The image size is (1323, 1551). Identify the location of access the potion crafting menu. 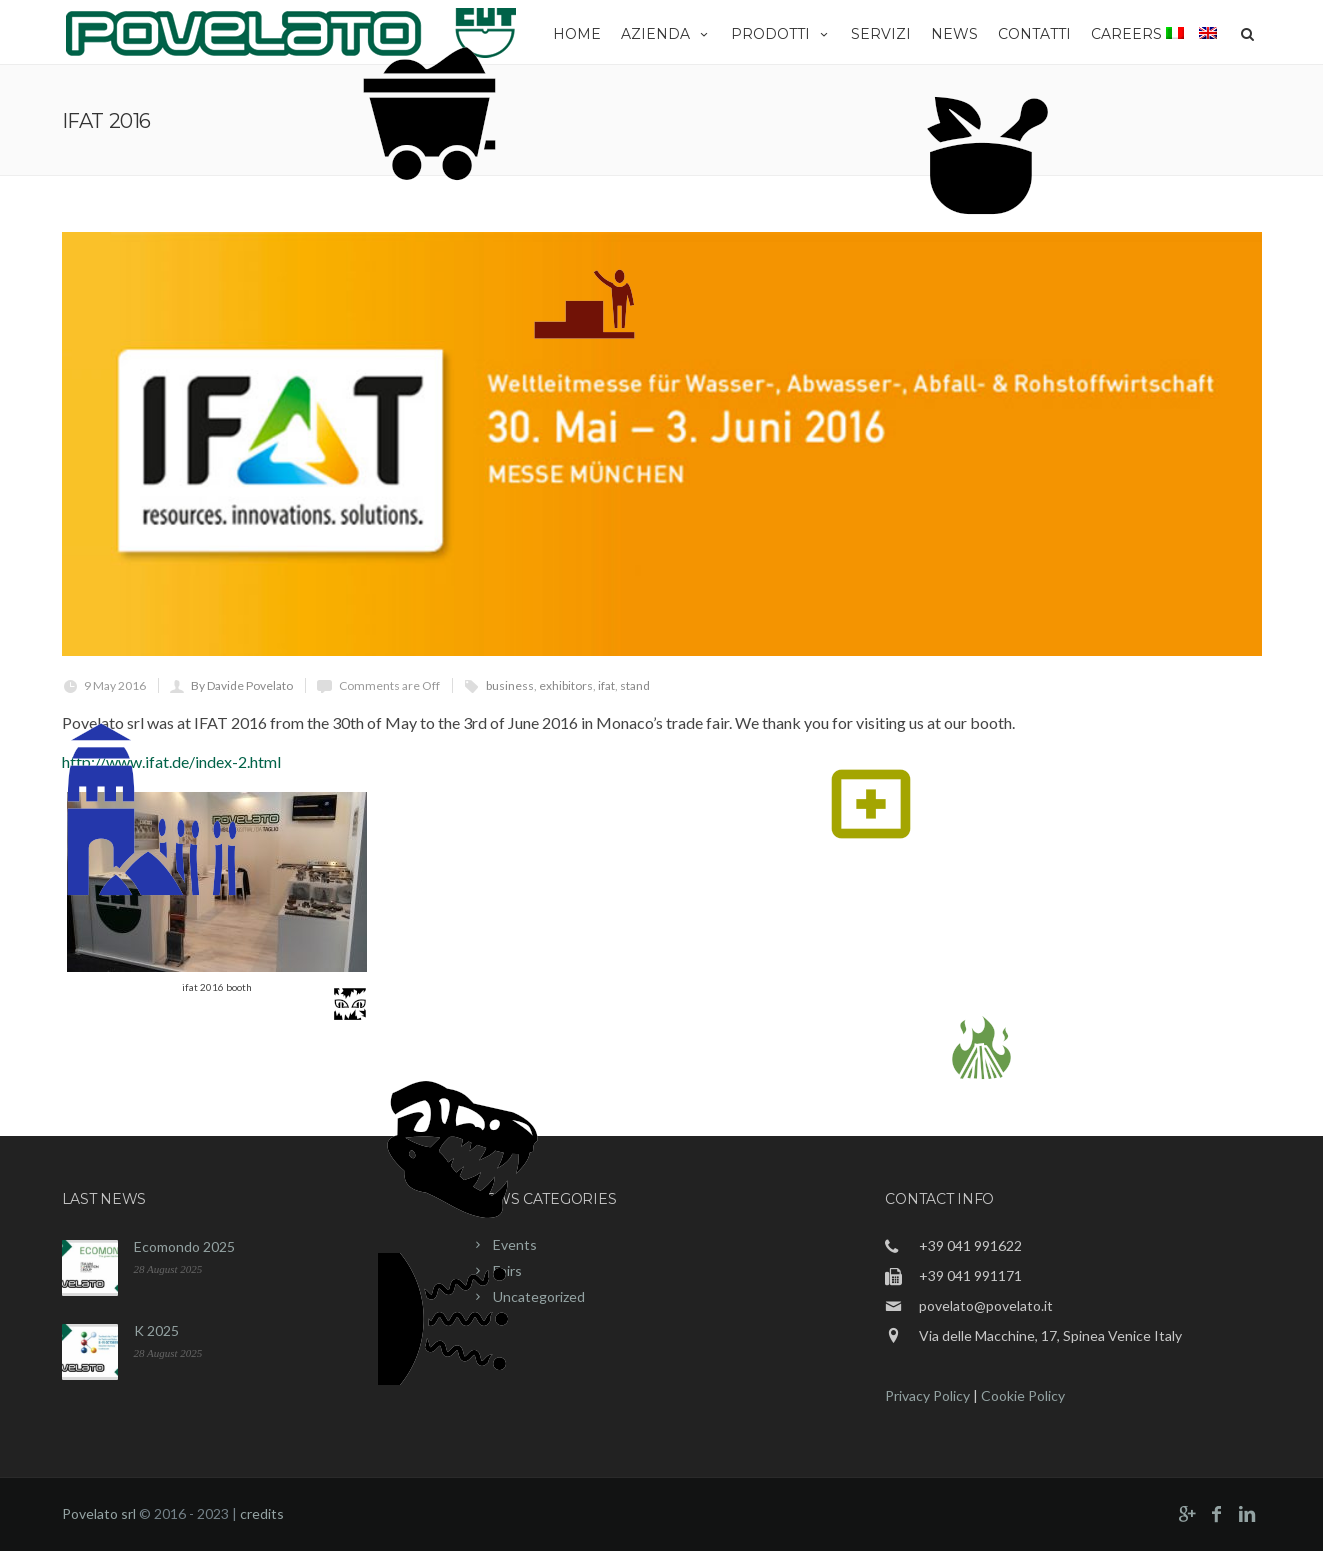
(987, 155).